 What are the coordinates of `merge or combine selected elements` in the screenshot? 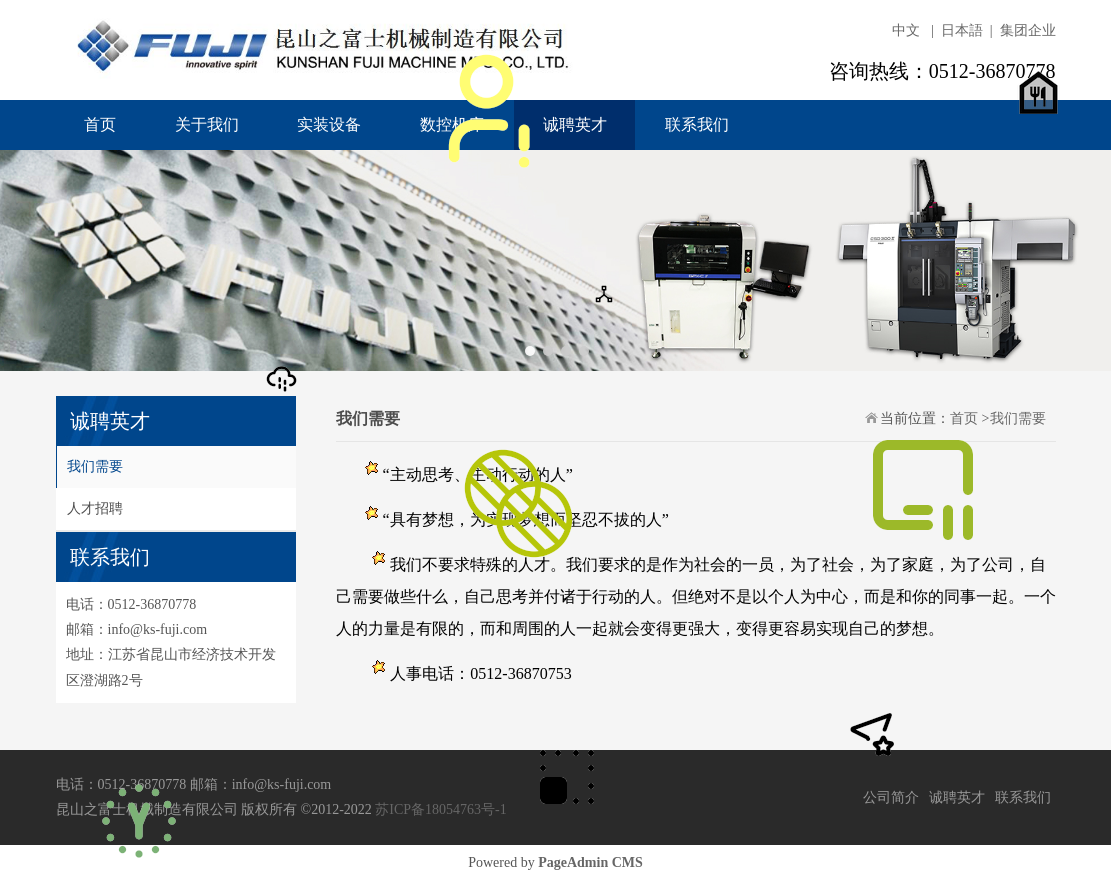 It's located at (518, 503).